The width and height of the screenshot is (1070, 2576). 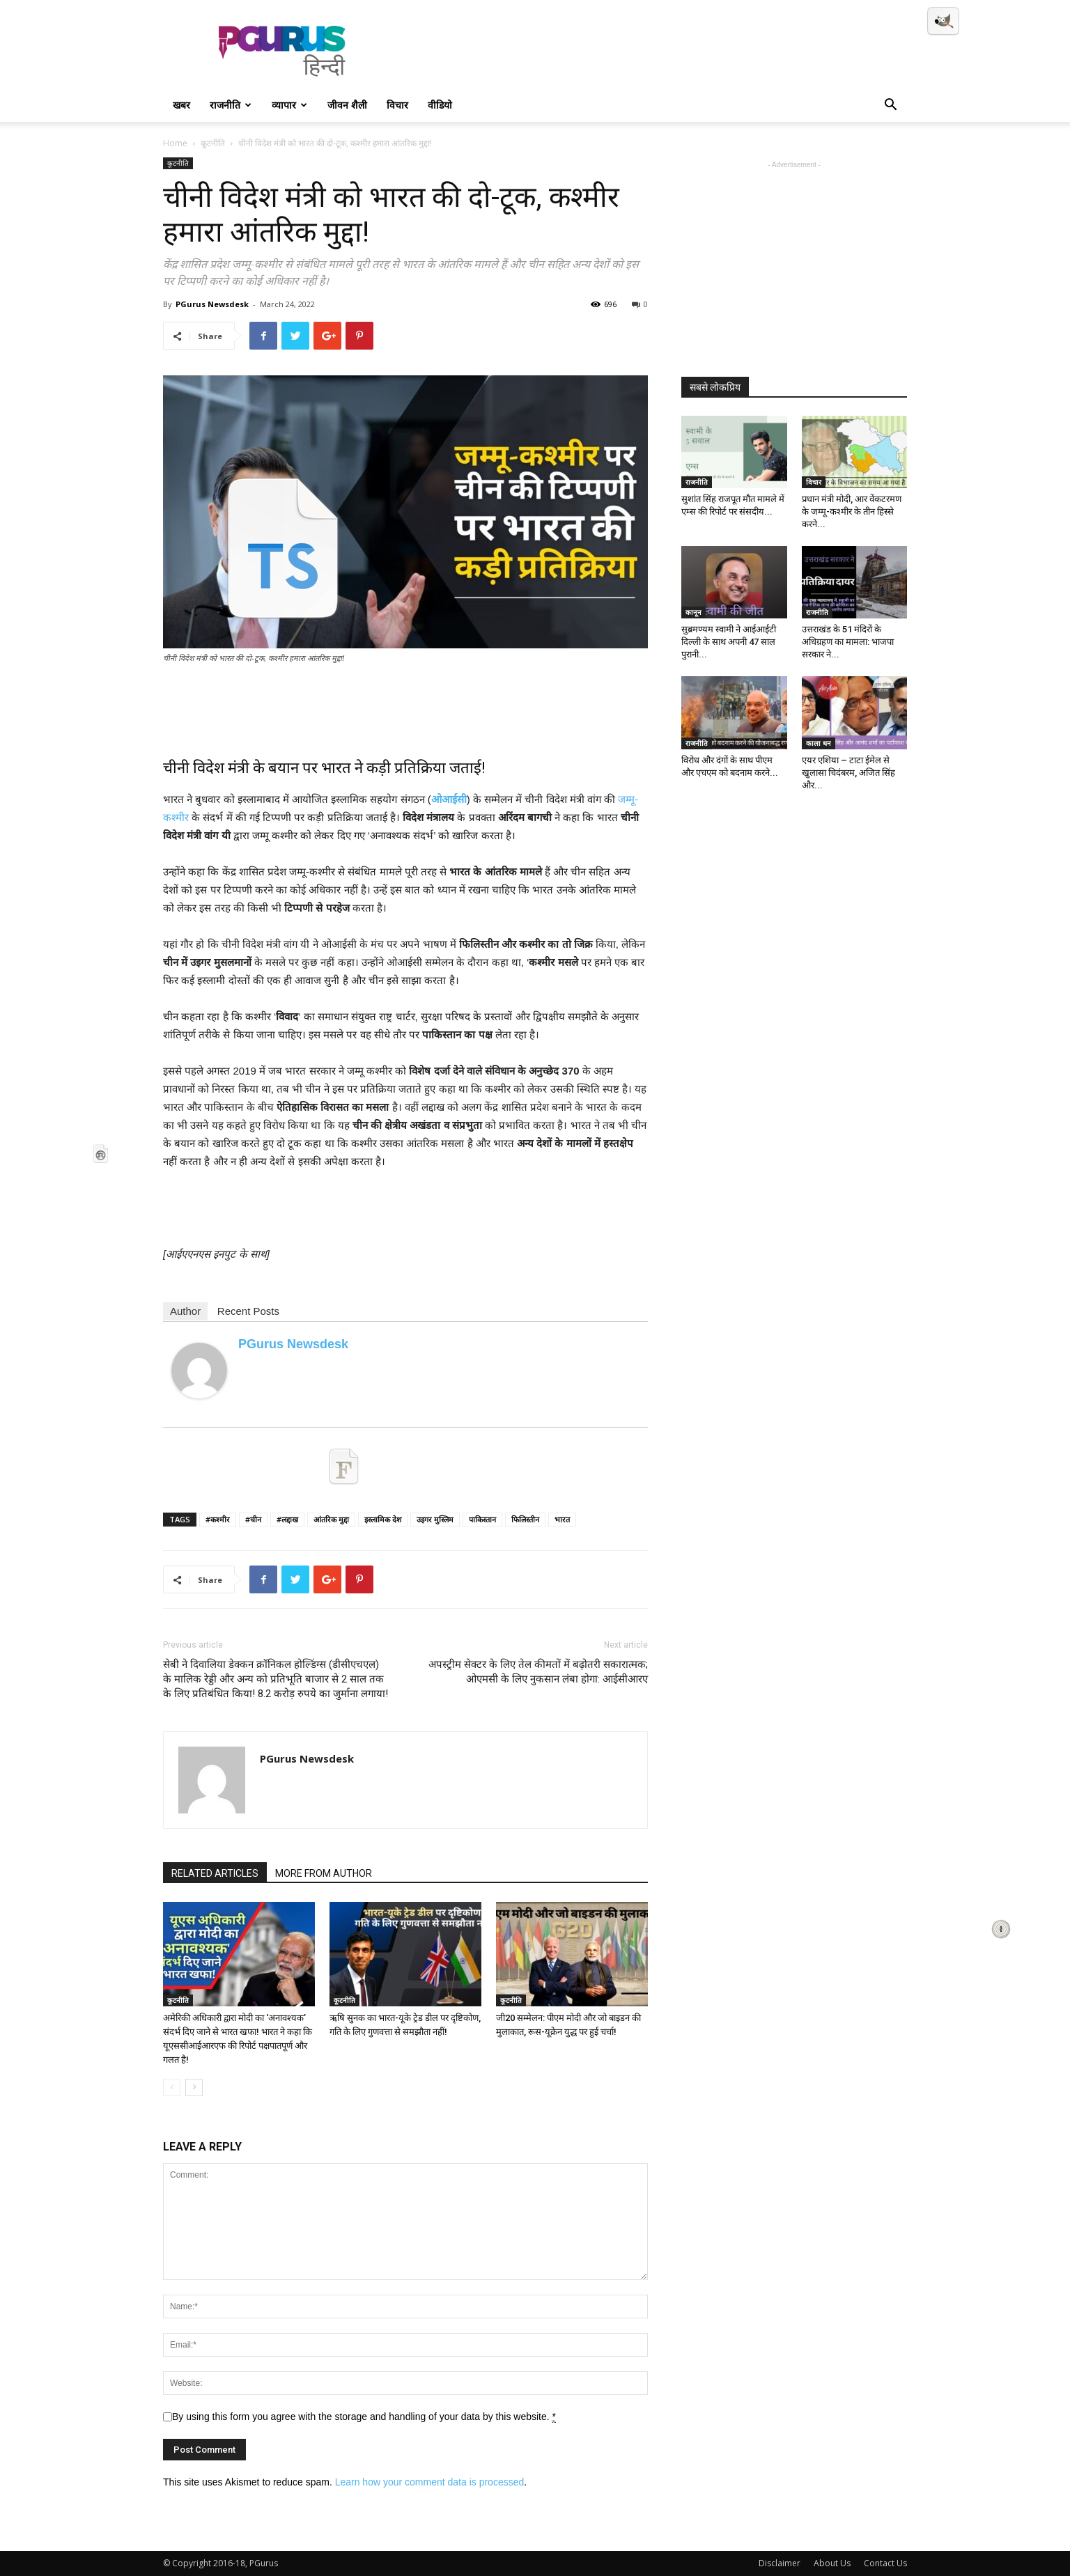 What do you see at coordinates (1001, 1929) in the screenshot?
I see `open passwords and keys manager` at bounding box center [1001, 1929].